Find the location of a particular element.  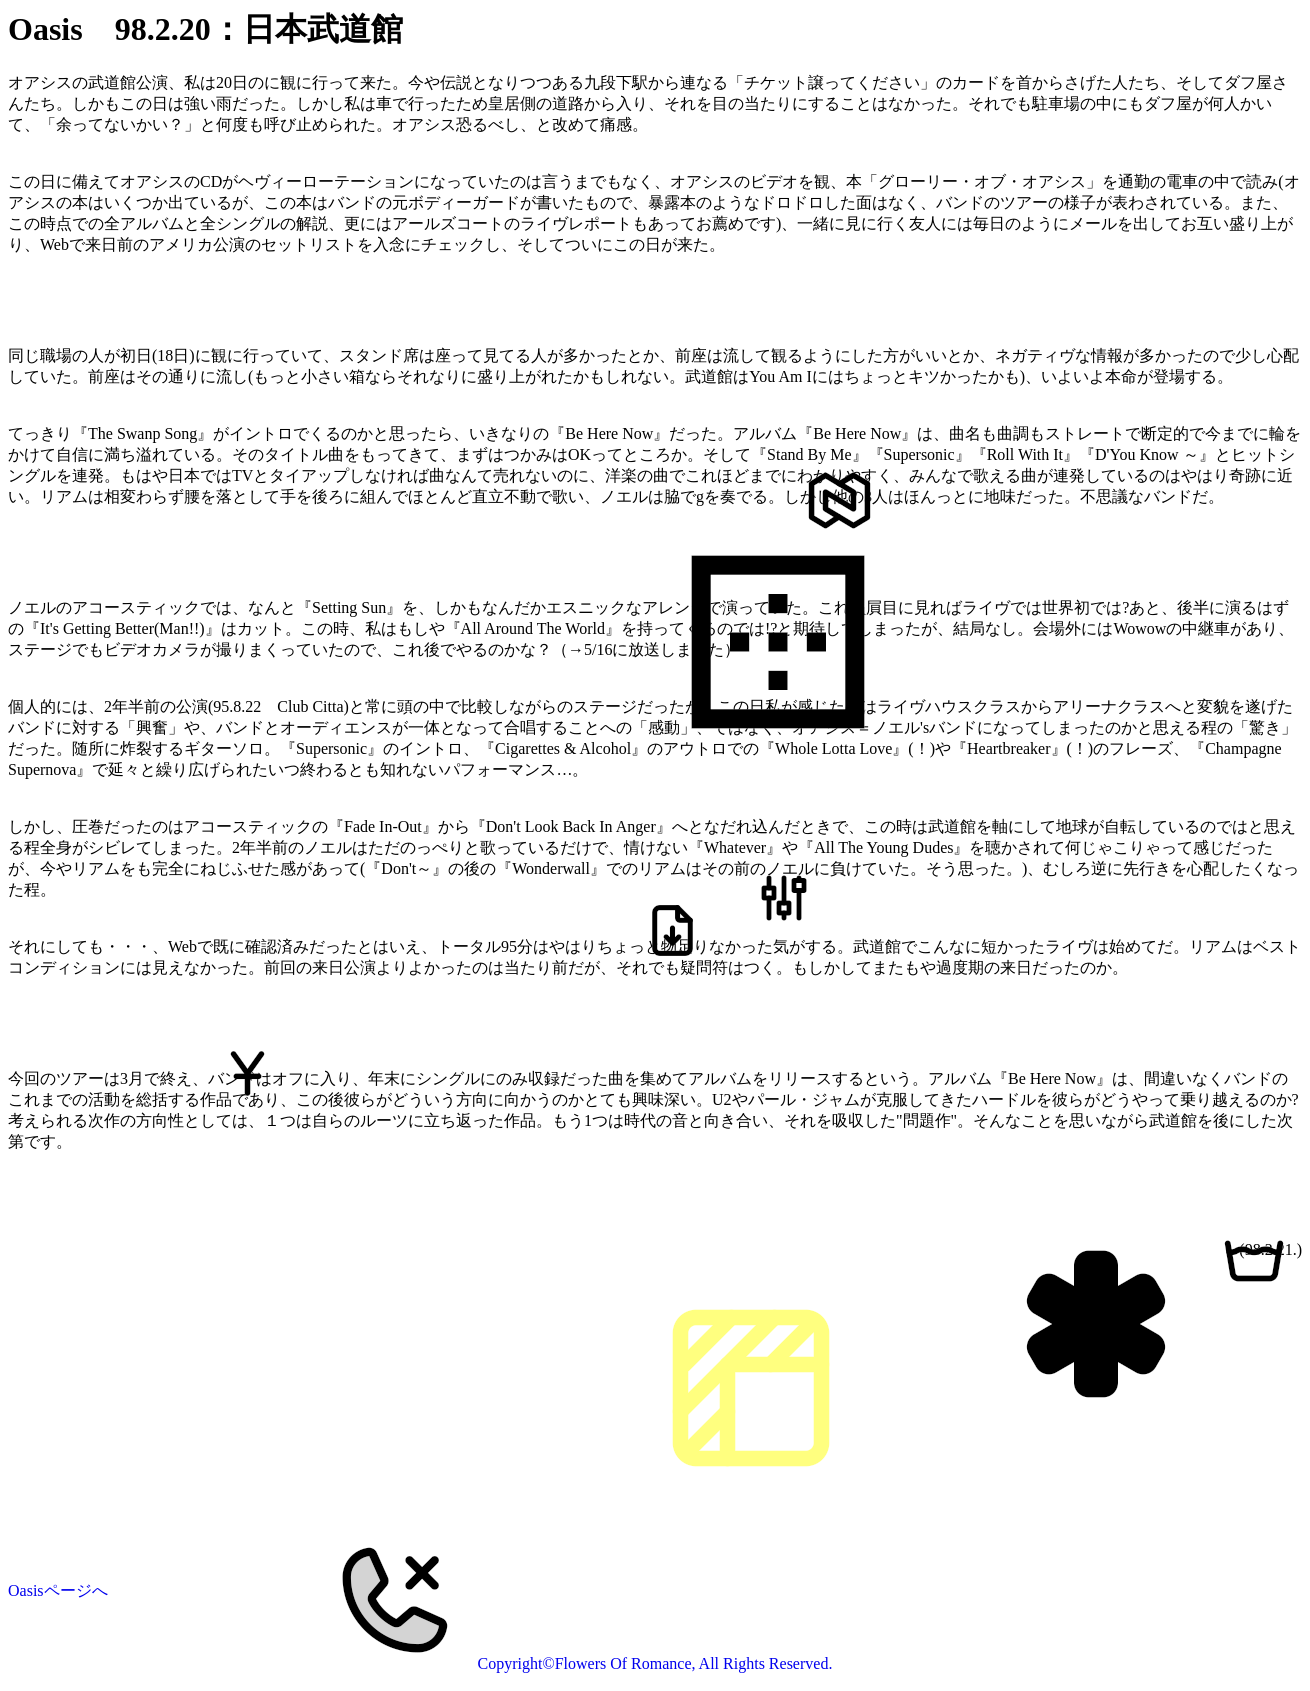

indicates chinese yuan currency is located at coordinates (247, 1073).